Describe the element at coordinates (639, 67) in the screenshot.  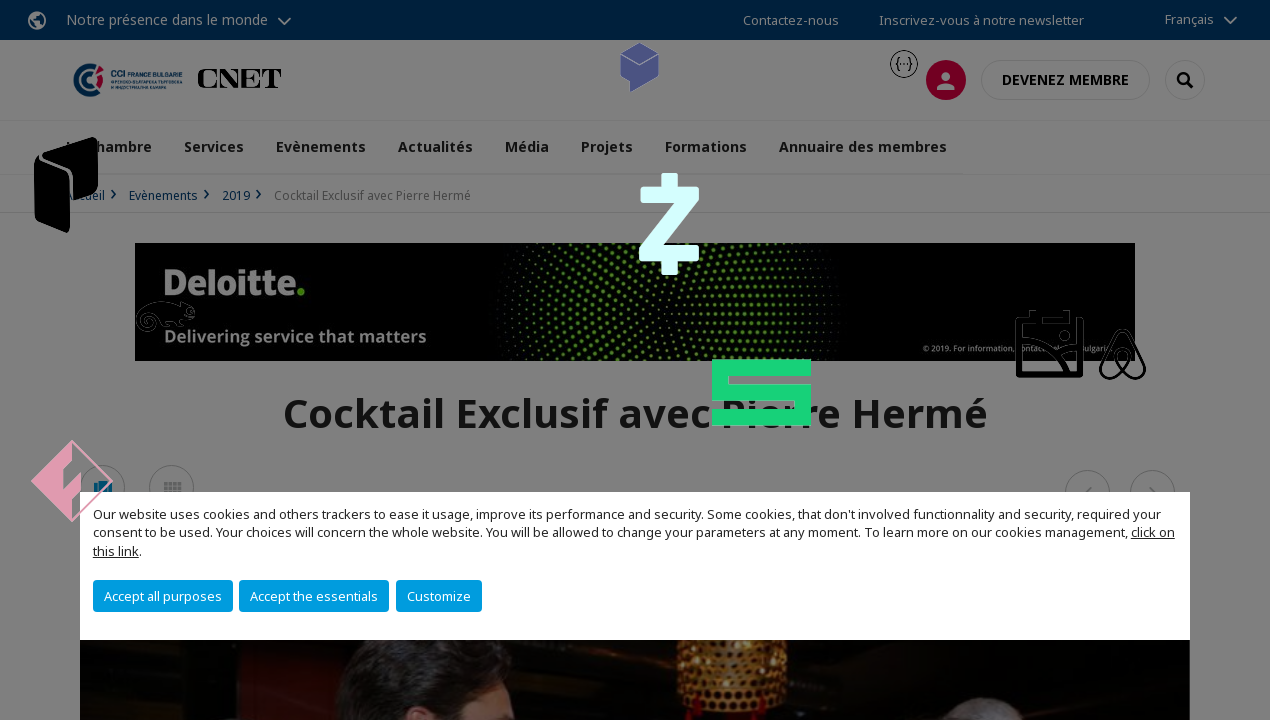
I see `access Google Dialogflow conversational AI platform` at that location.